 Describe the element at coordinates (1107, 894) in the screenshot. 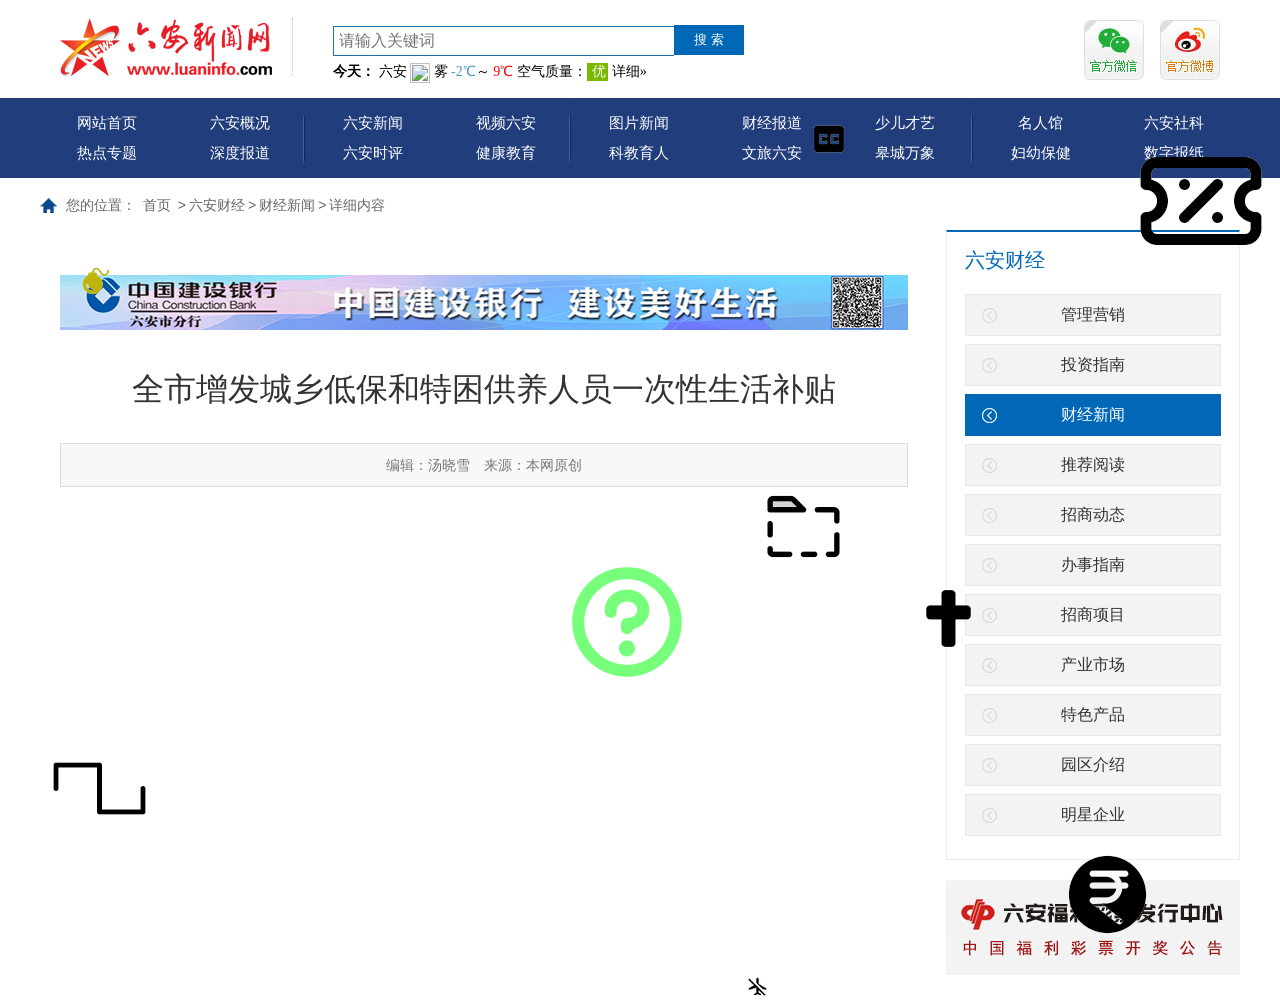

I see `view price in Indian rupees` at that location.